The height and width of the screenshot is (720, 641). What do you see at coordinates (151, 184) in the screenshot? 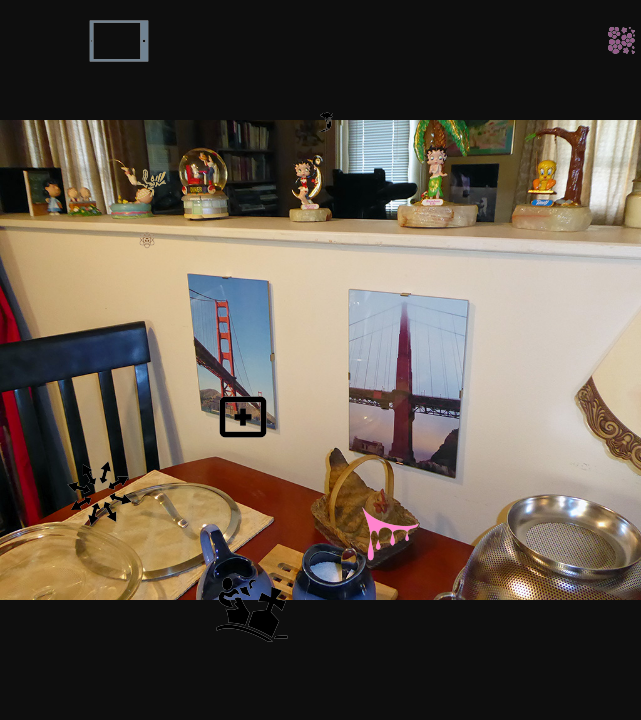
I see `view fossil collection in museum or archaeology game` at bounding box center [151, 184].